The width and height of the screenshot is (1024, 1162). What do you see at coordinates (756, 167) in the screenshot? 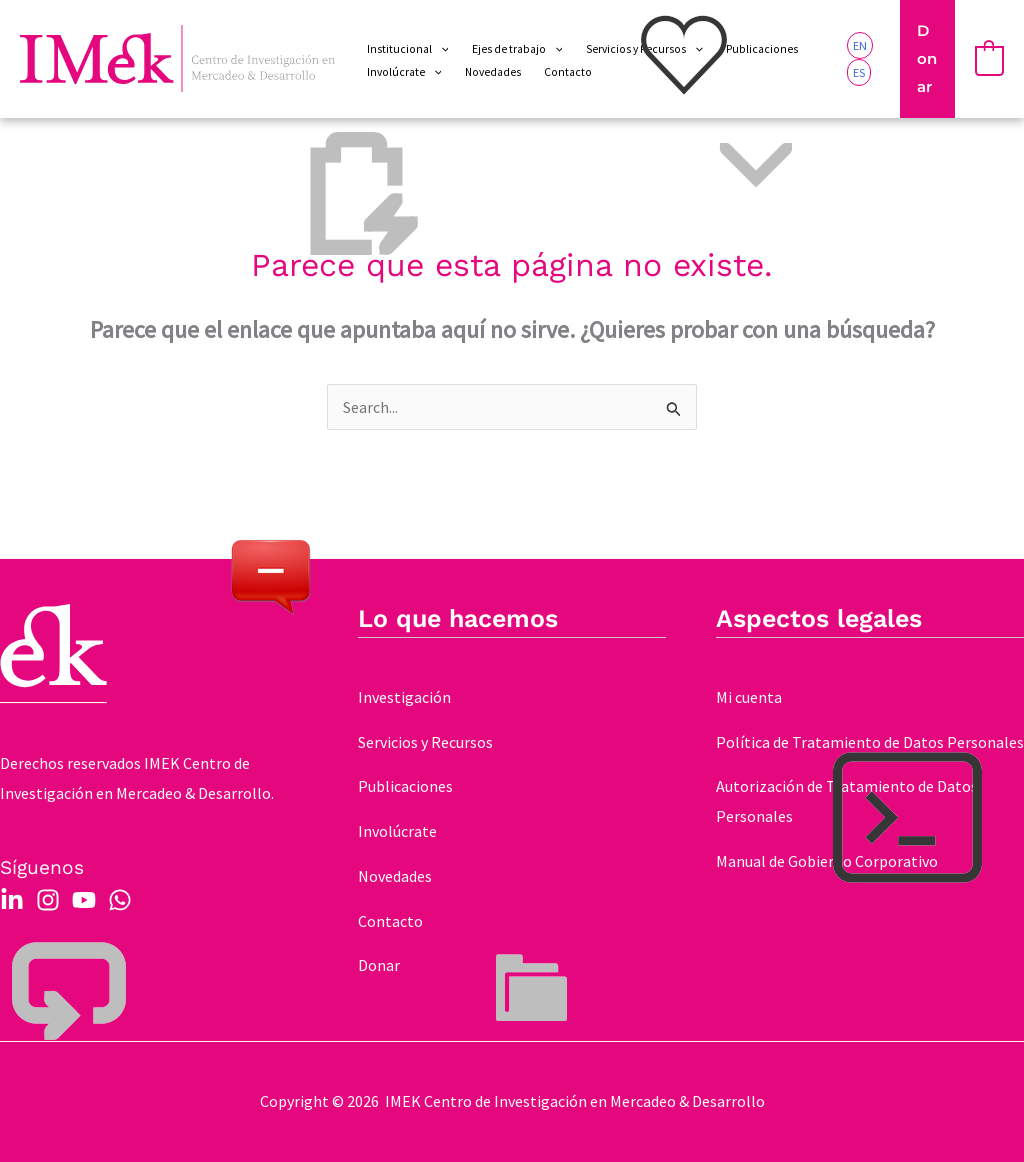
I see `scroll down or view more content` at bounding box center [756, 167].